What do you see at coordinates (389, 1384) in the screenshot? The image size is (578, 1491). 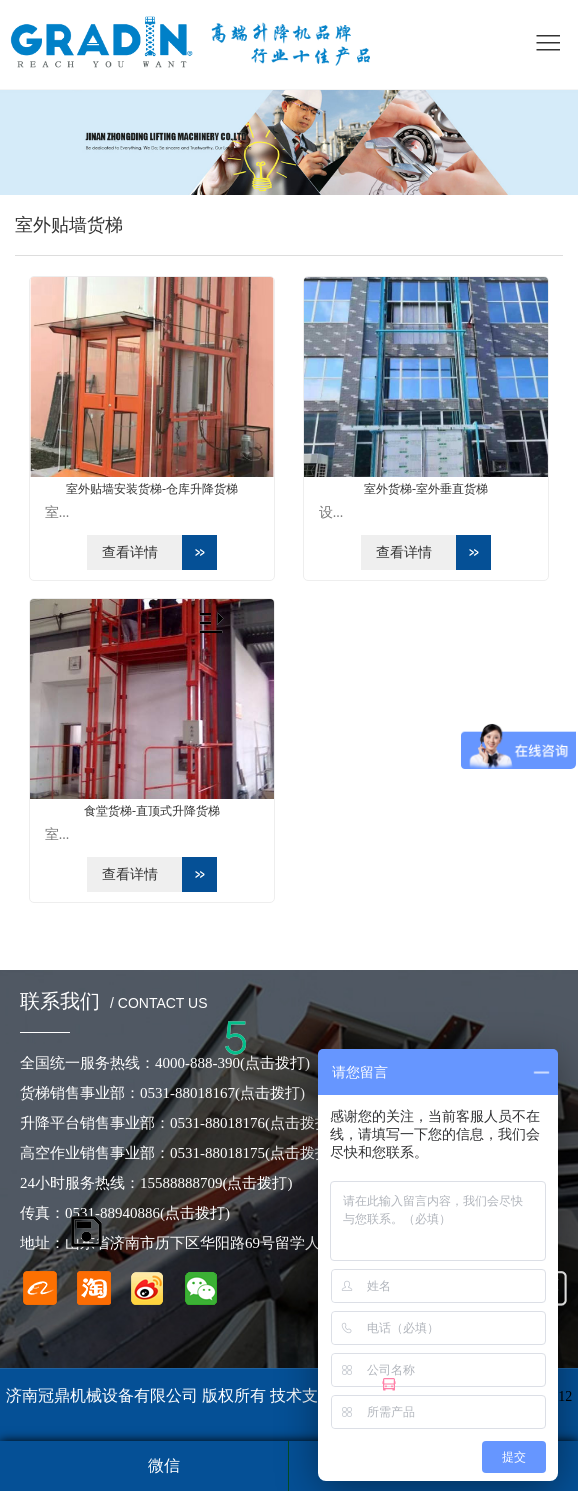 I see `view bus routes or schedules` at bounding box center [389, 1384].